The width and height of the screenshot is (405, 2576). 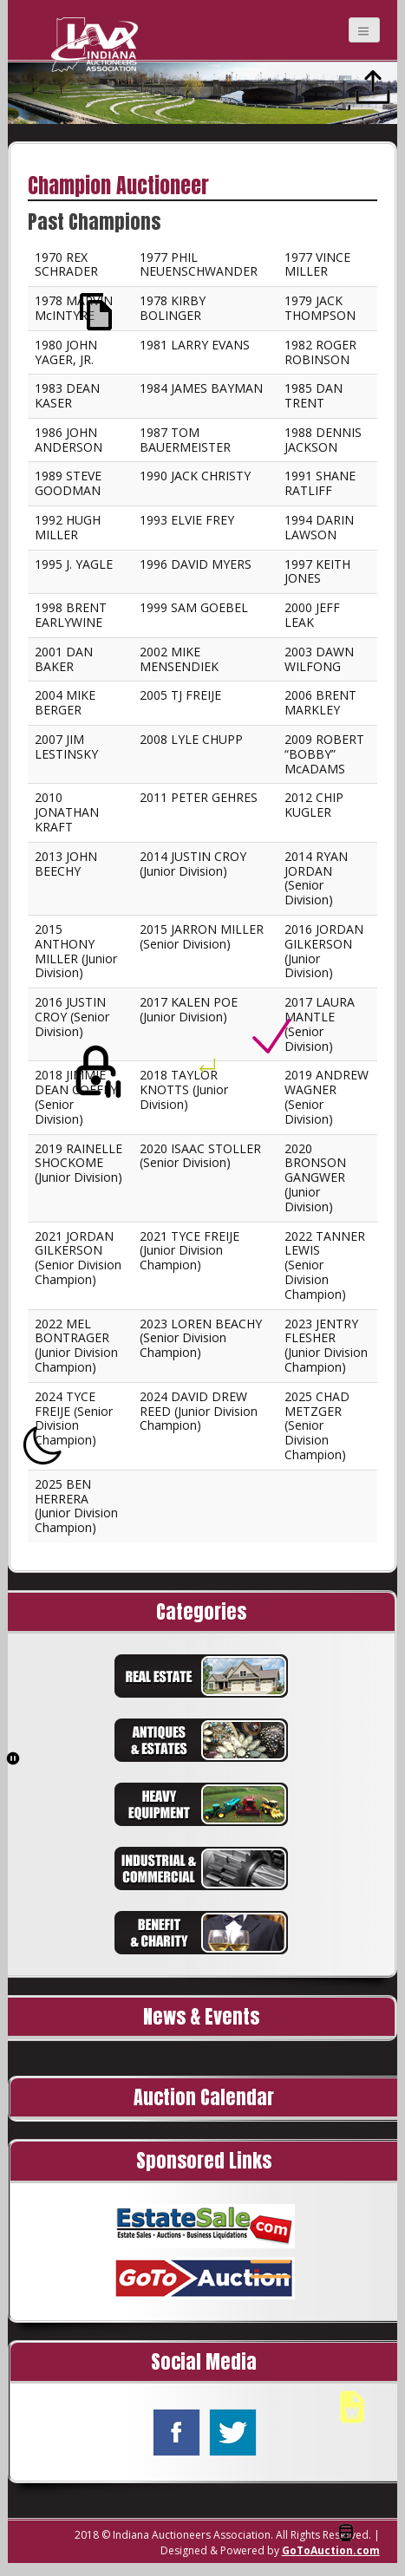 I want to click on confirm or complete an action, so click(x=271, y=1036).